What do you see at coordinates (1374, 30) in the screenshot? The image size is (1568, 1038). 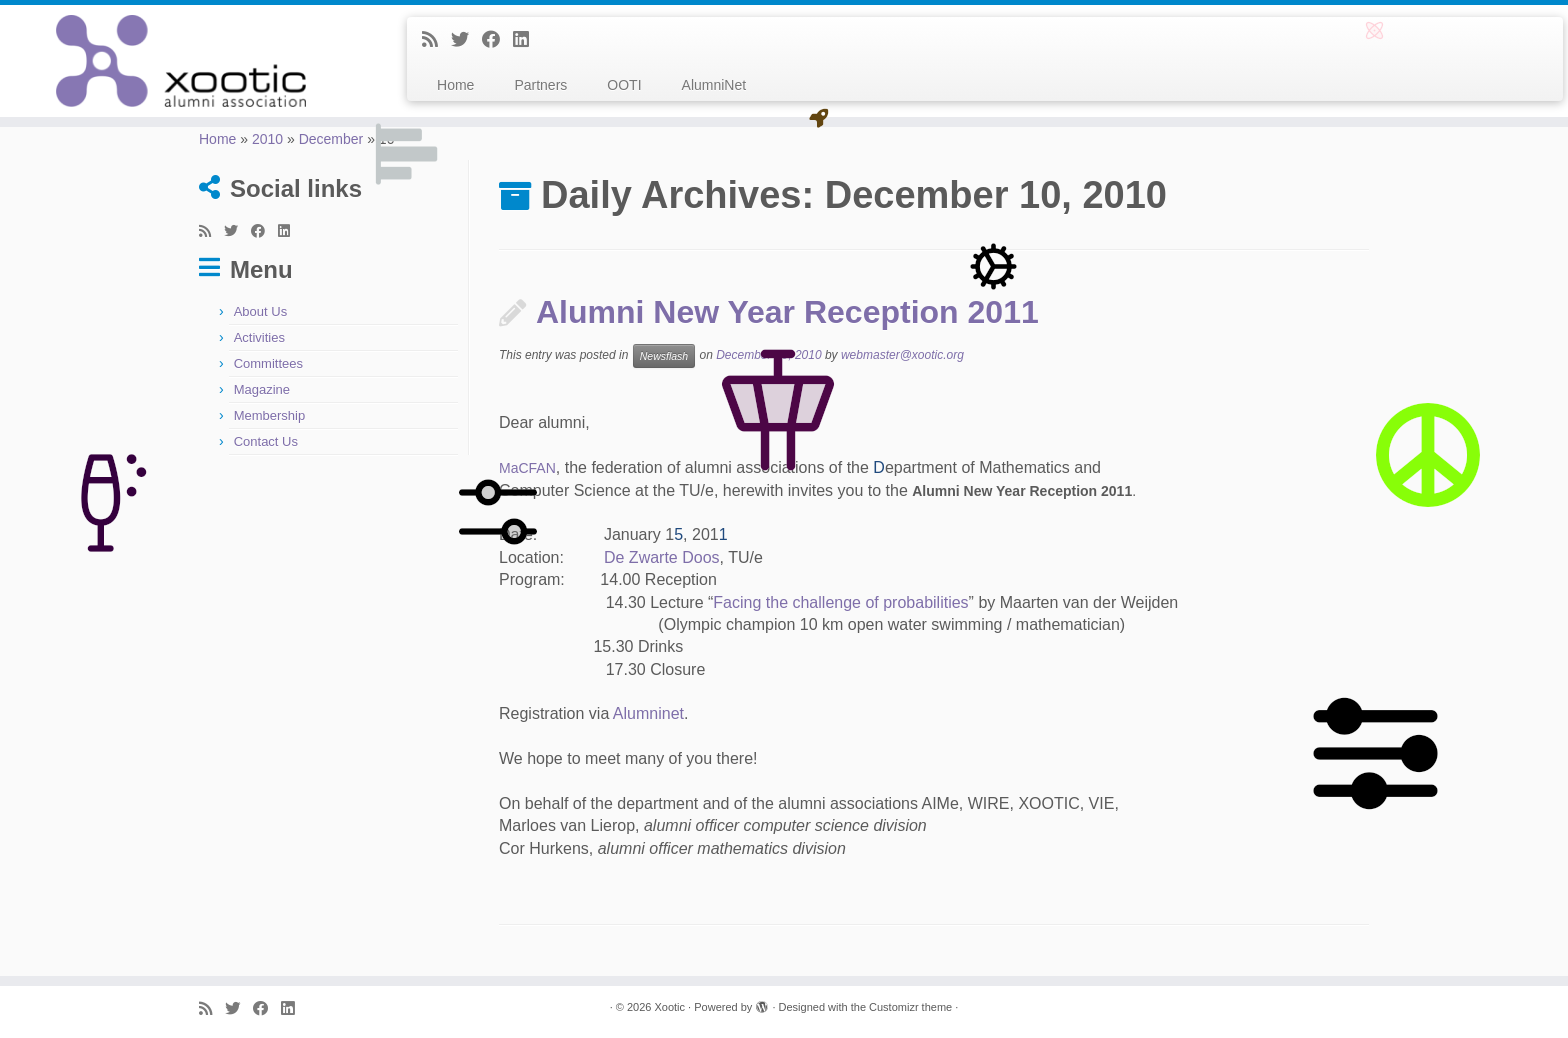 I see `access science or chemistry features` at bounding box center [1374, 30].